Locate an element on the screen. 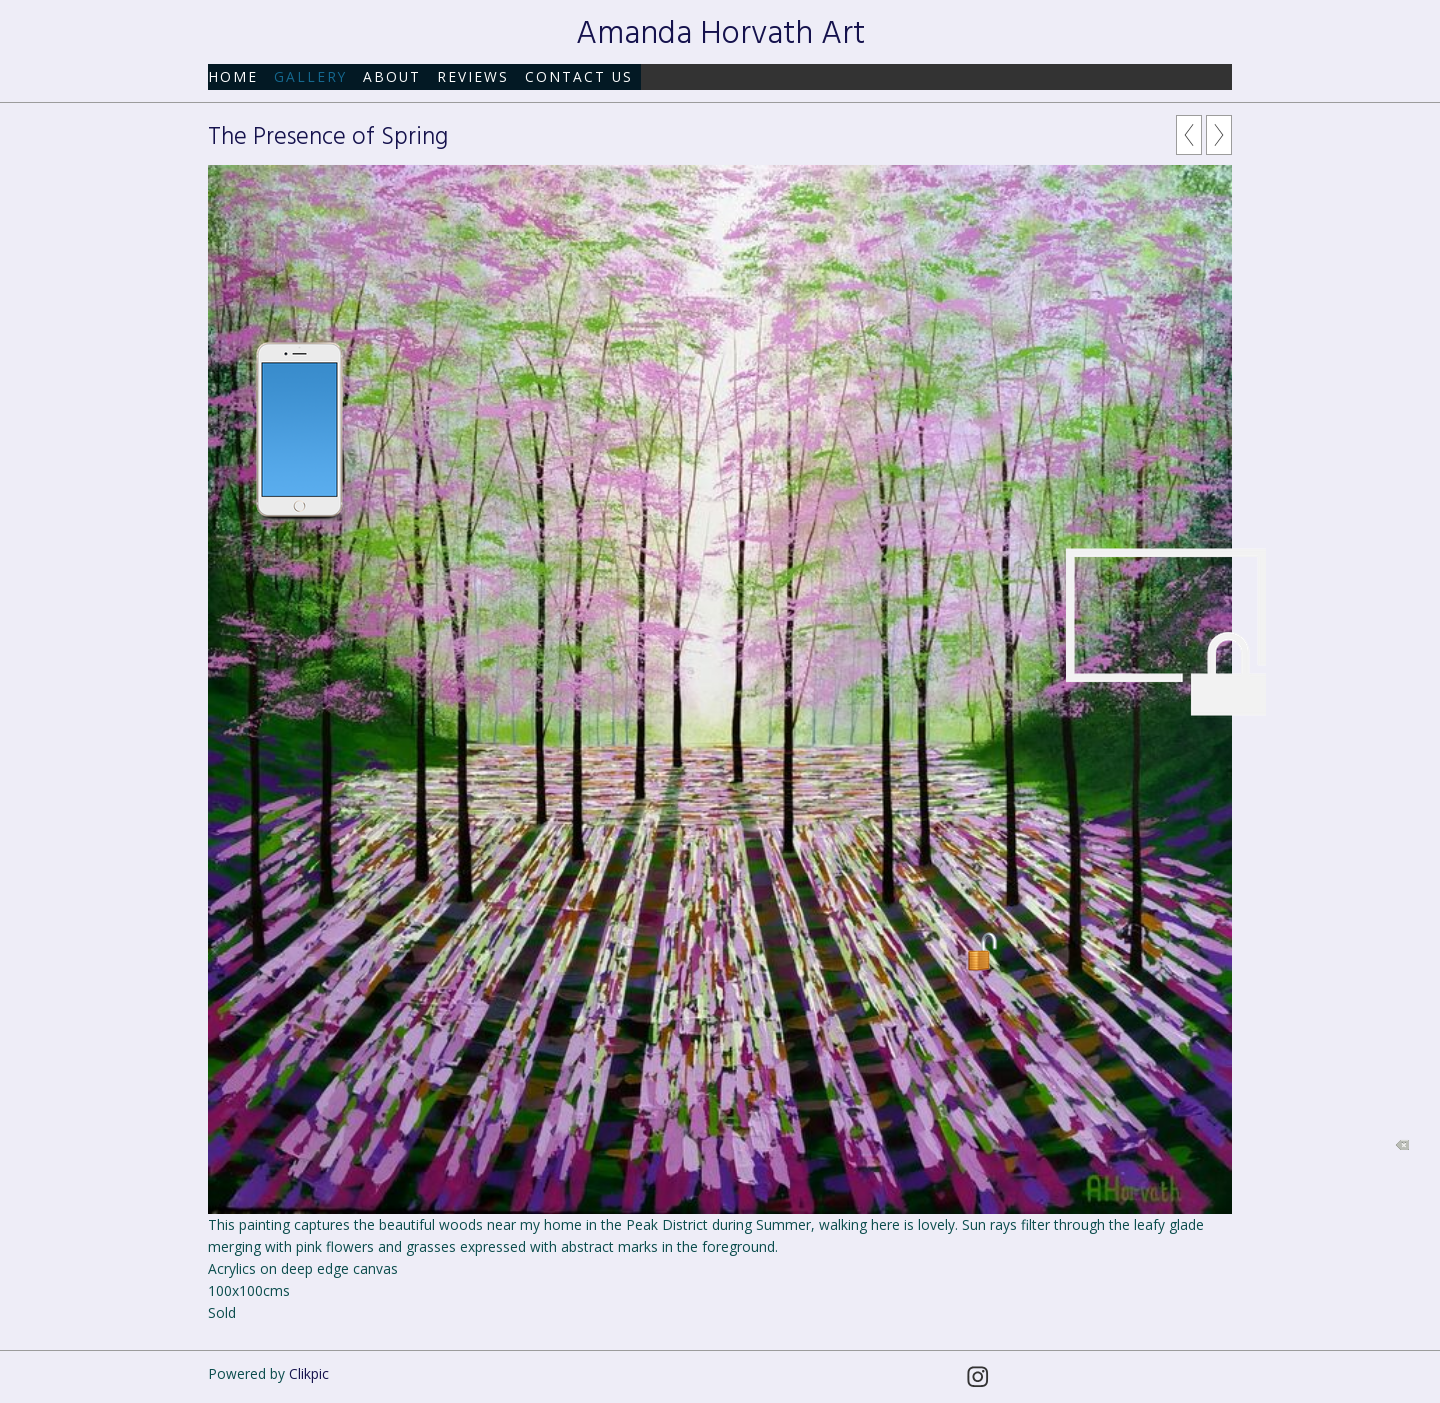 Image resolution: width=1440 pixels, height=1403 pixels. indicates an unlocked or unsecured item is located at coordinates (982, 952).